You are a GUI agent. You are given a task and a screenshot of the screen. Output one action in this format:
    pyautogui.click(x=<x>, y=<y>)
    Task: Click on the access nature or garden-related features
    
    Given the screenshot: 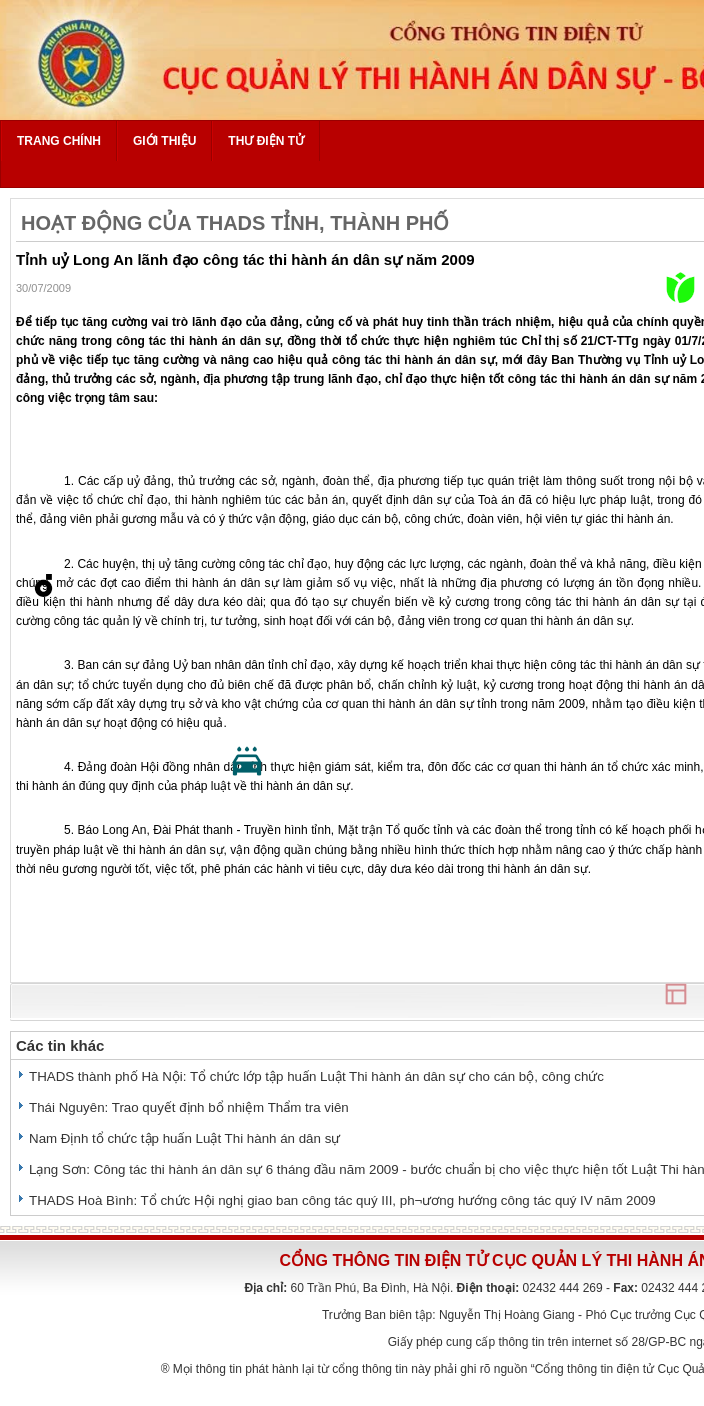 What is the action you would take?
    pyautogui.click(x=680, y=287)
    